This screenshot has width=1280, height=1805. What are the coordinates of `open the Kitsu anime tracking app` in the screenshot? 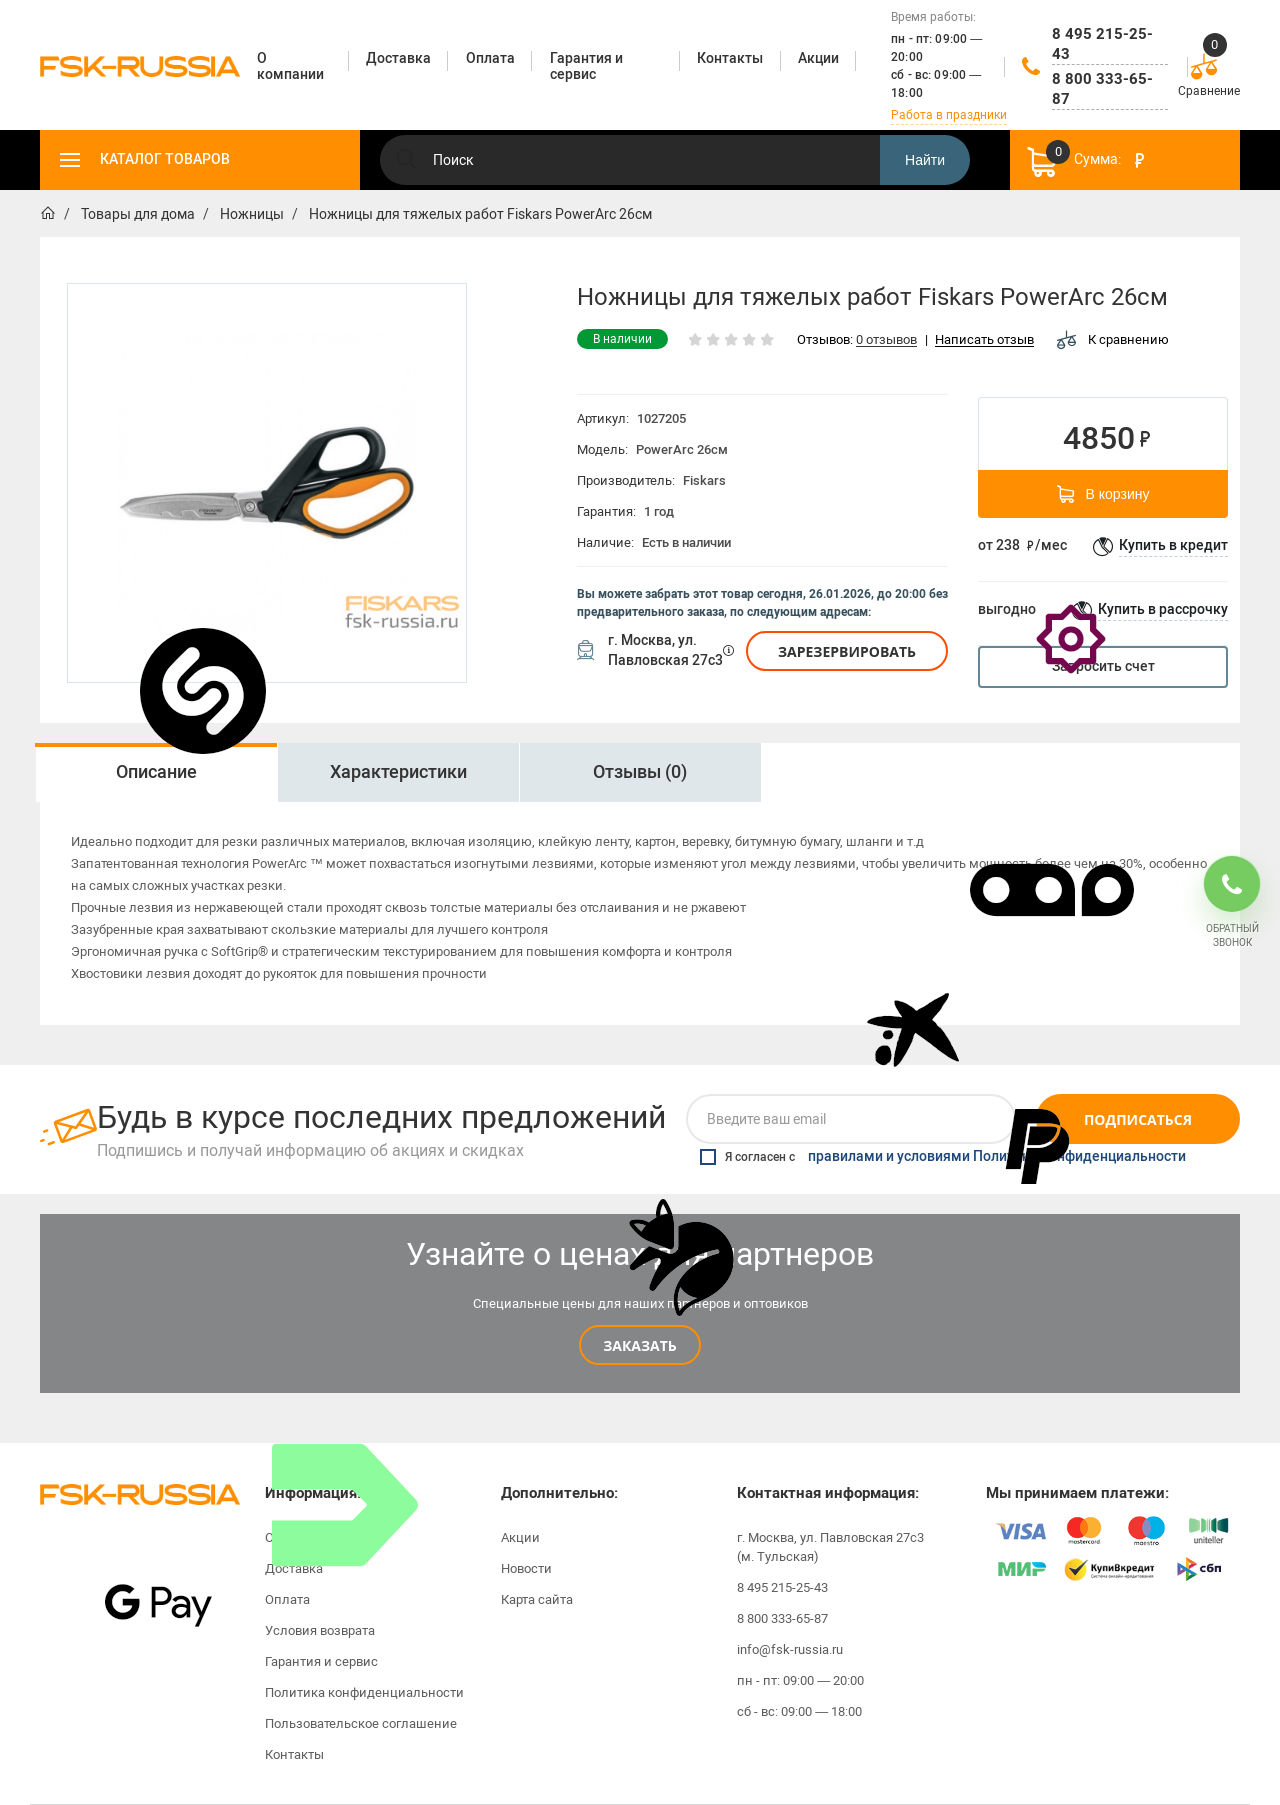 It's located at (681, 1257).